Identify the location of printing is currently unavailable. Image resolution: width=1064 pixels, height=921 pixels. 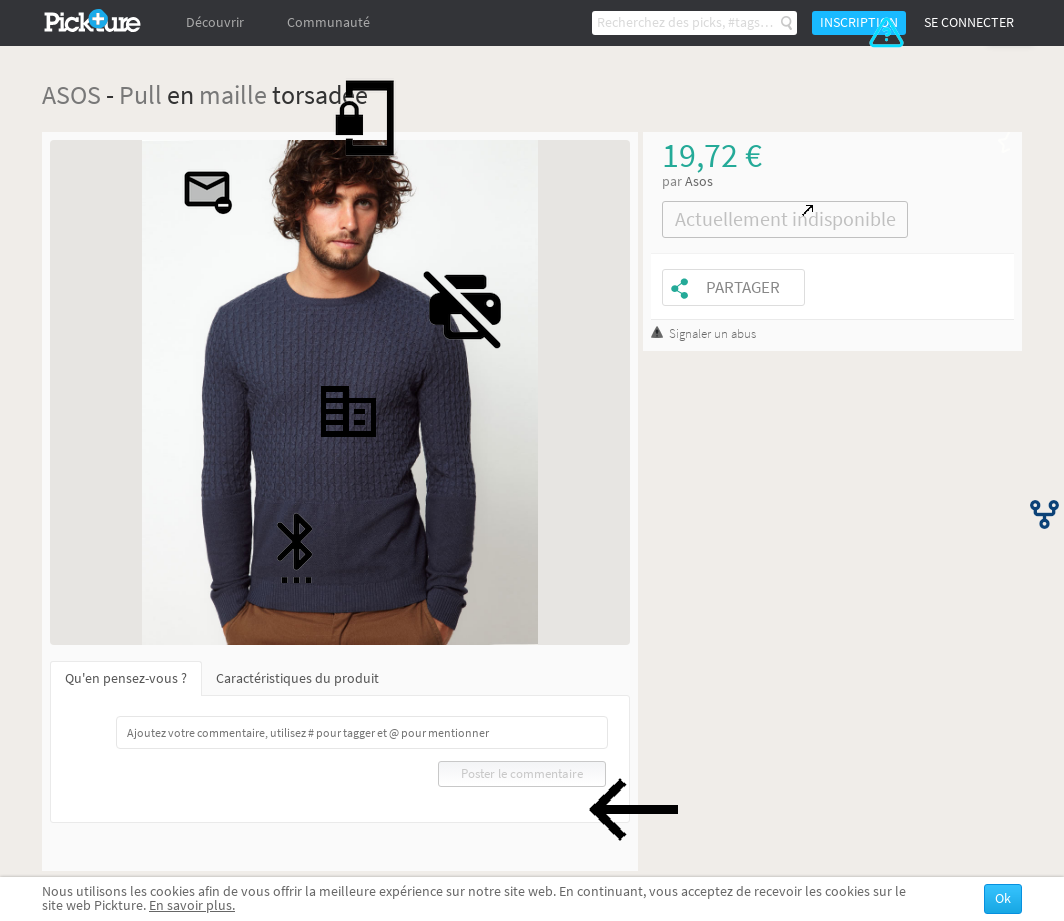
(465, 307).